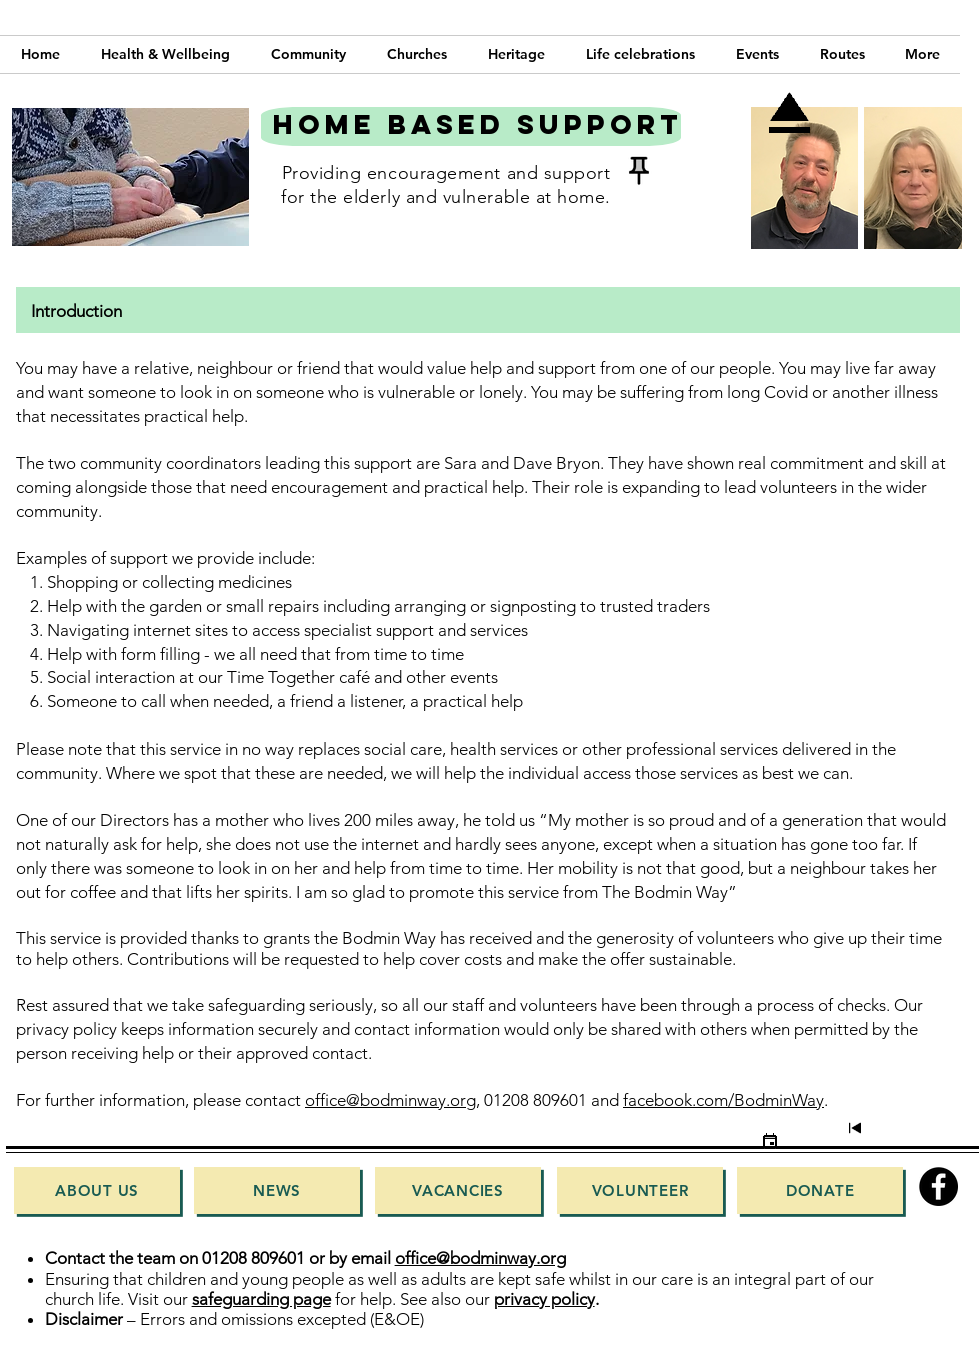 The height and width of the screenshot is (1347, 980). What do you see at coordinates (639, 171) in the screenshot?
I see `pin an item to keep it visible` at bounding box center [639, 171].